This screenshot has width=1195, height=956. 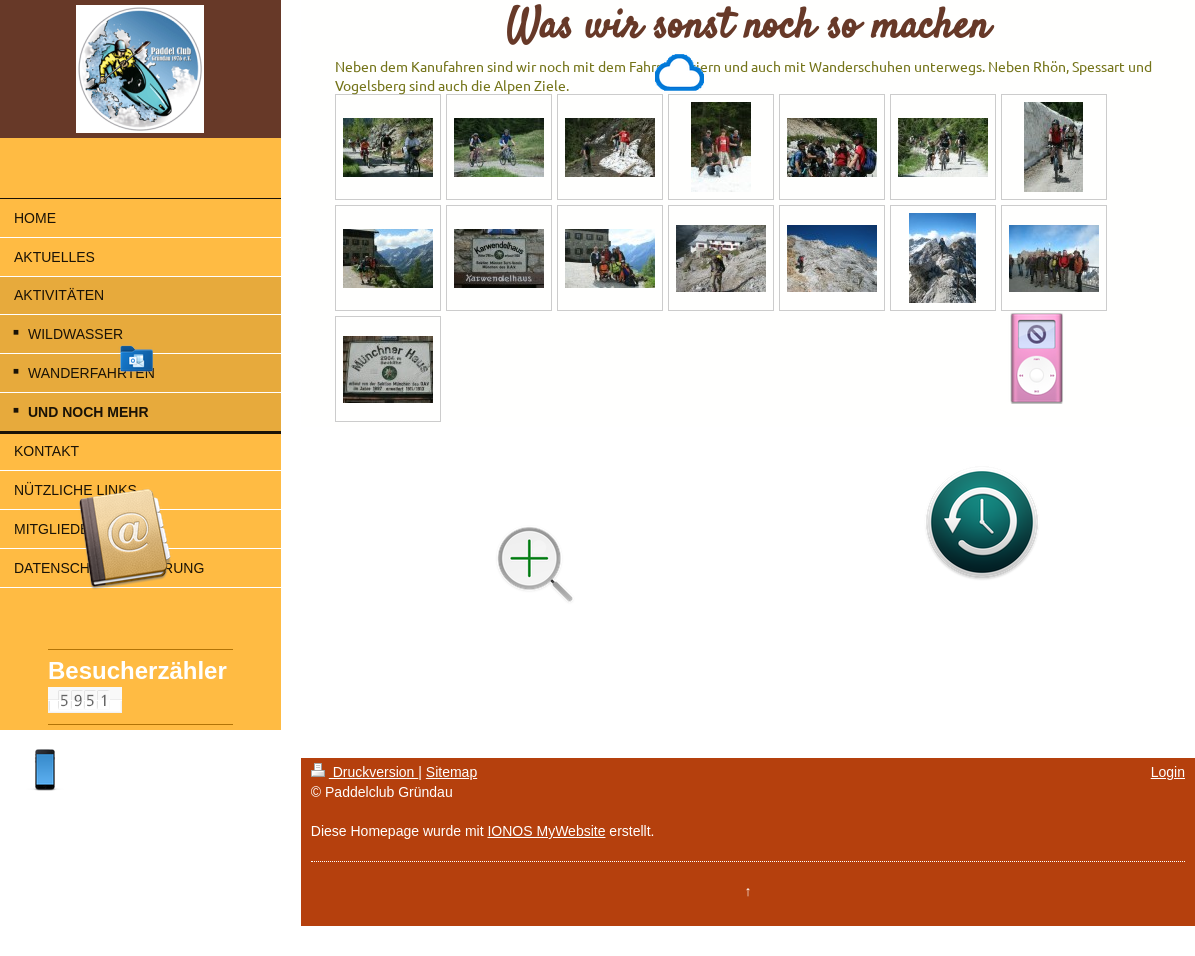 What do you see at coordinates (45, 770) in the screenshot?
I see `indicates a connected iPhone device` at bounding box center [45, 770].